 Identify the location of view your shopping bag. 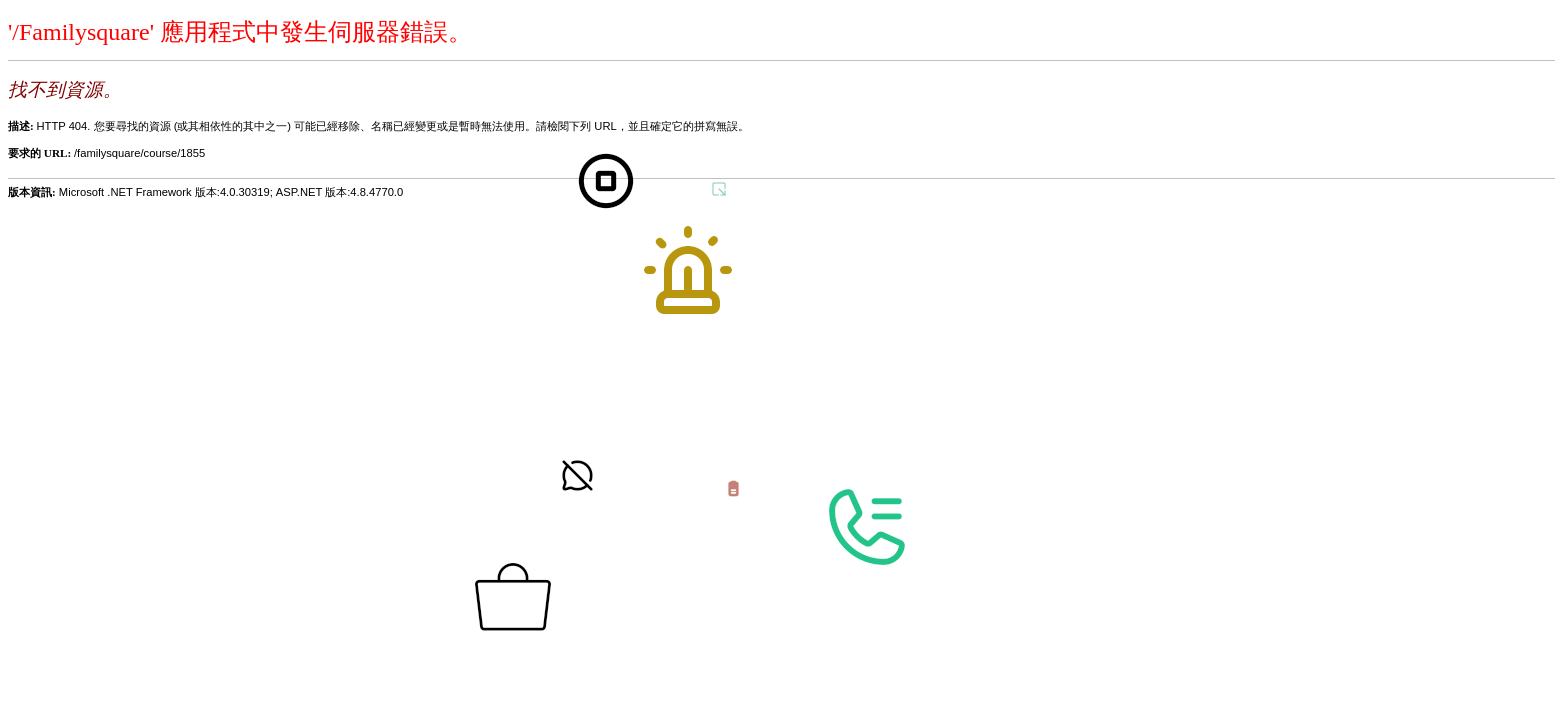
(513, 601).